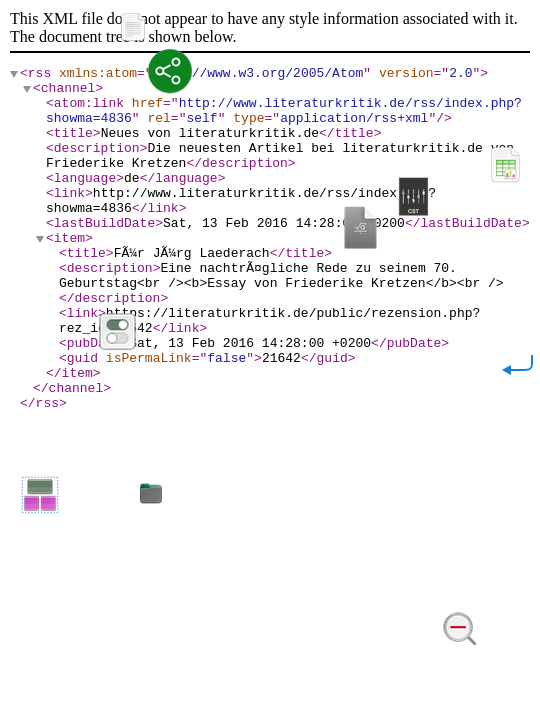  What do you see at coordinates (151, 493) in the screenshot?
I see `open folder to view contents` at bounding box center [151, 493].